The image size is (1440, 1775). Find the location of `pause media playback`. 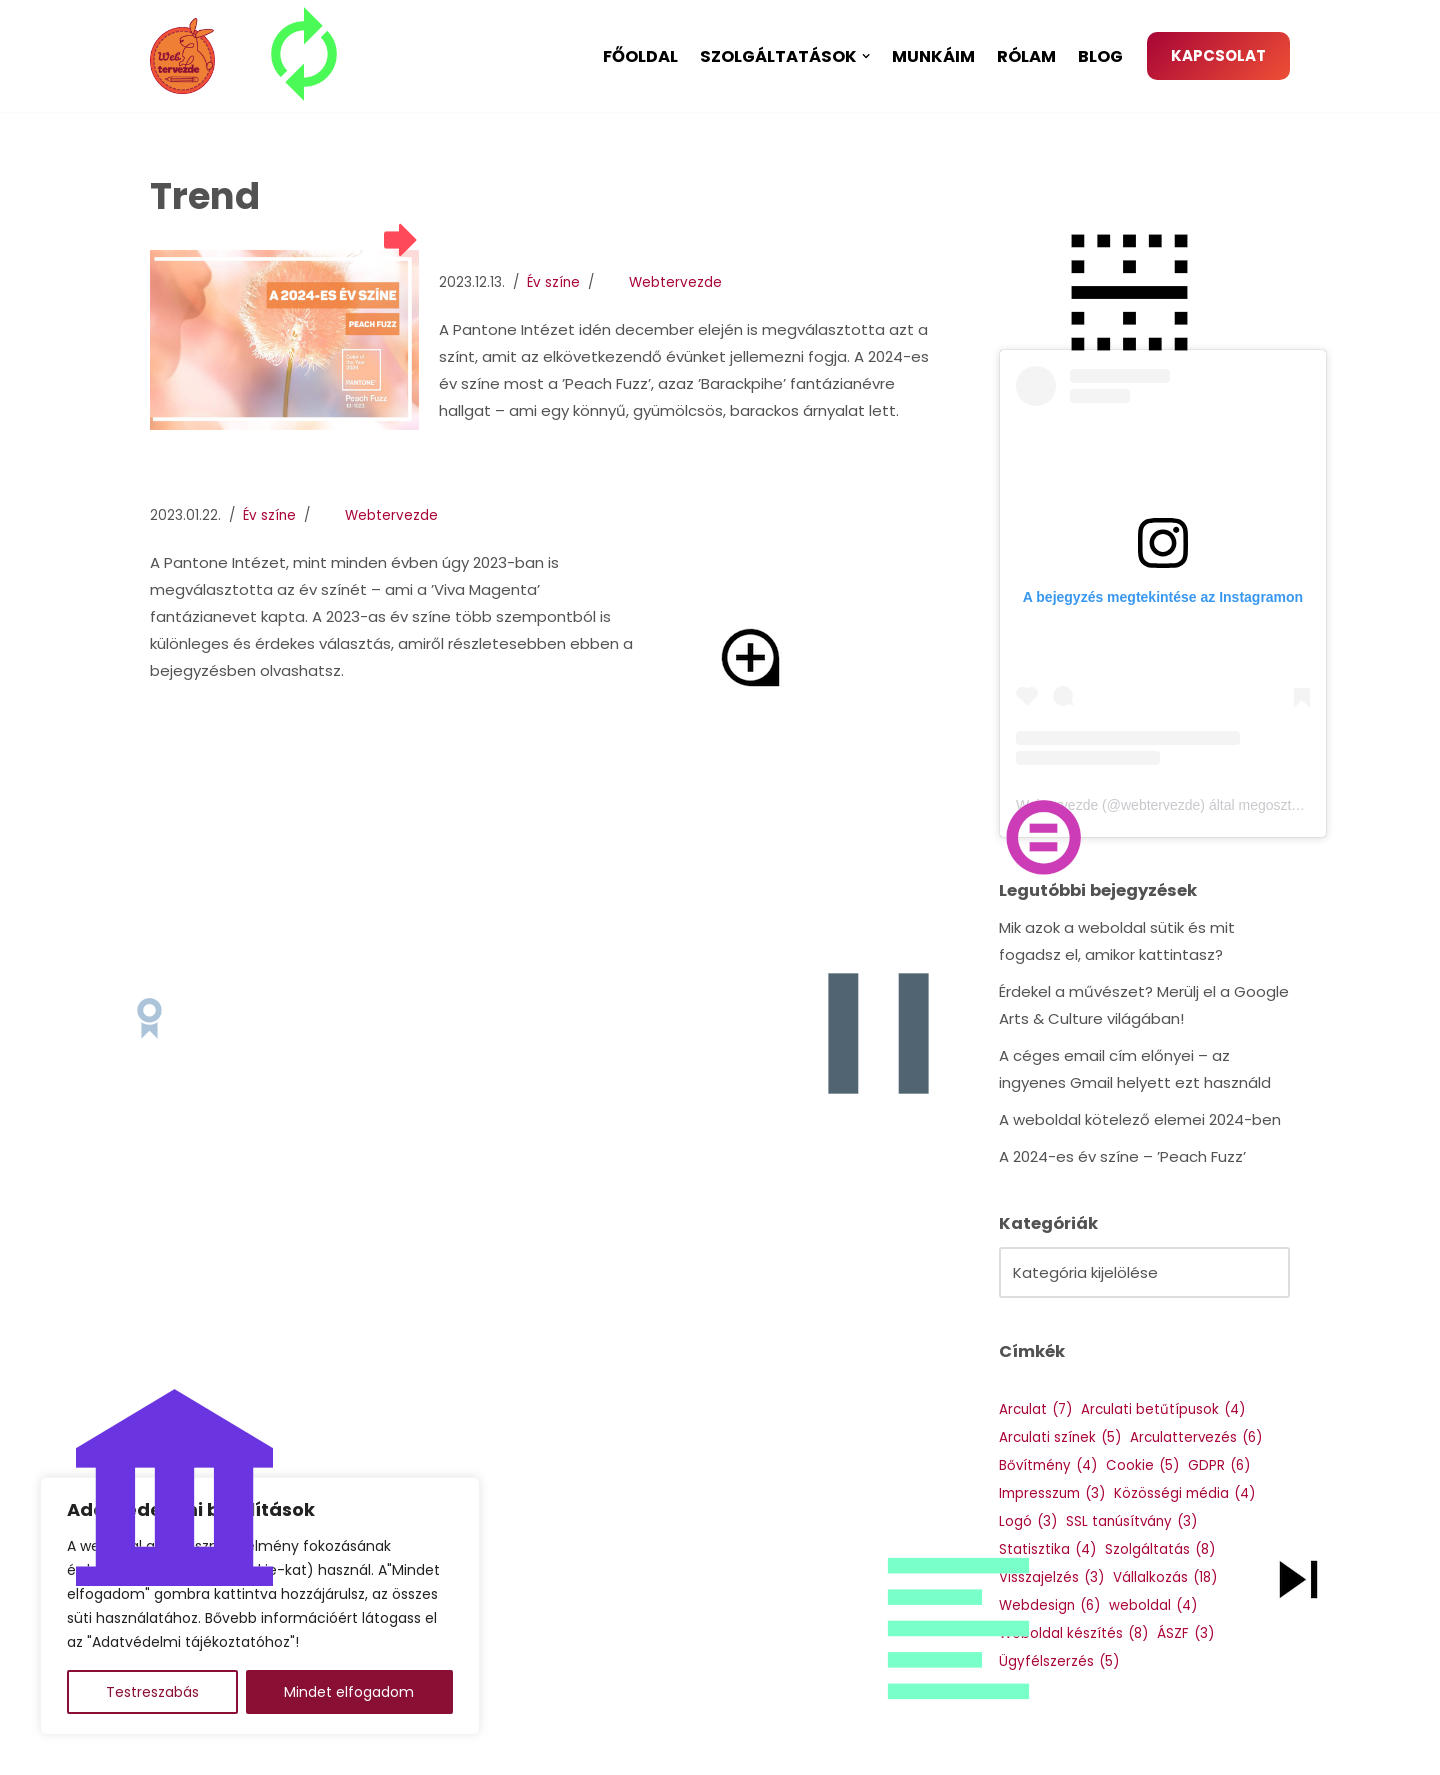

pause media playback is located at coordinates (878, 1033).